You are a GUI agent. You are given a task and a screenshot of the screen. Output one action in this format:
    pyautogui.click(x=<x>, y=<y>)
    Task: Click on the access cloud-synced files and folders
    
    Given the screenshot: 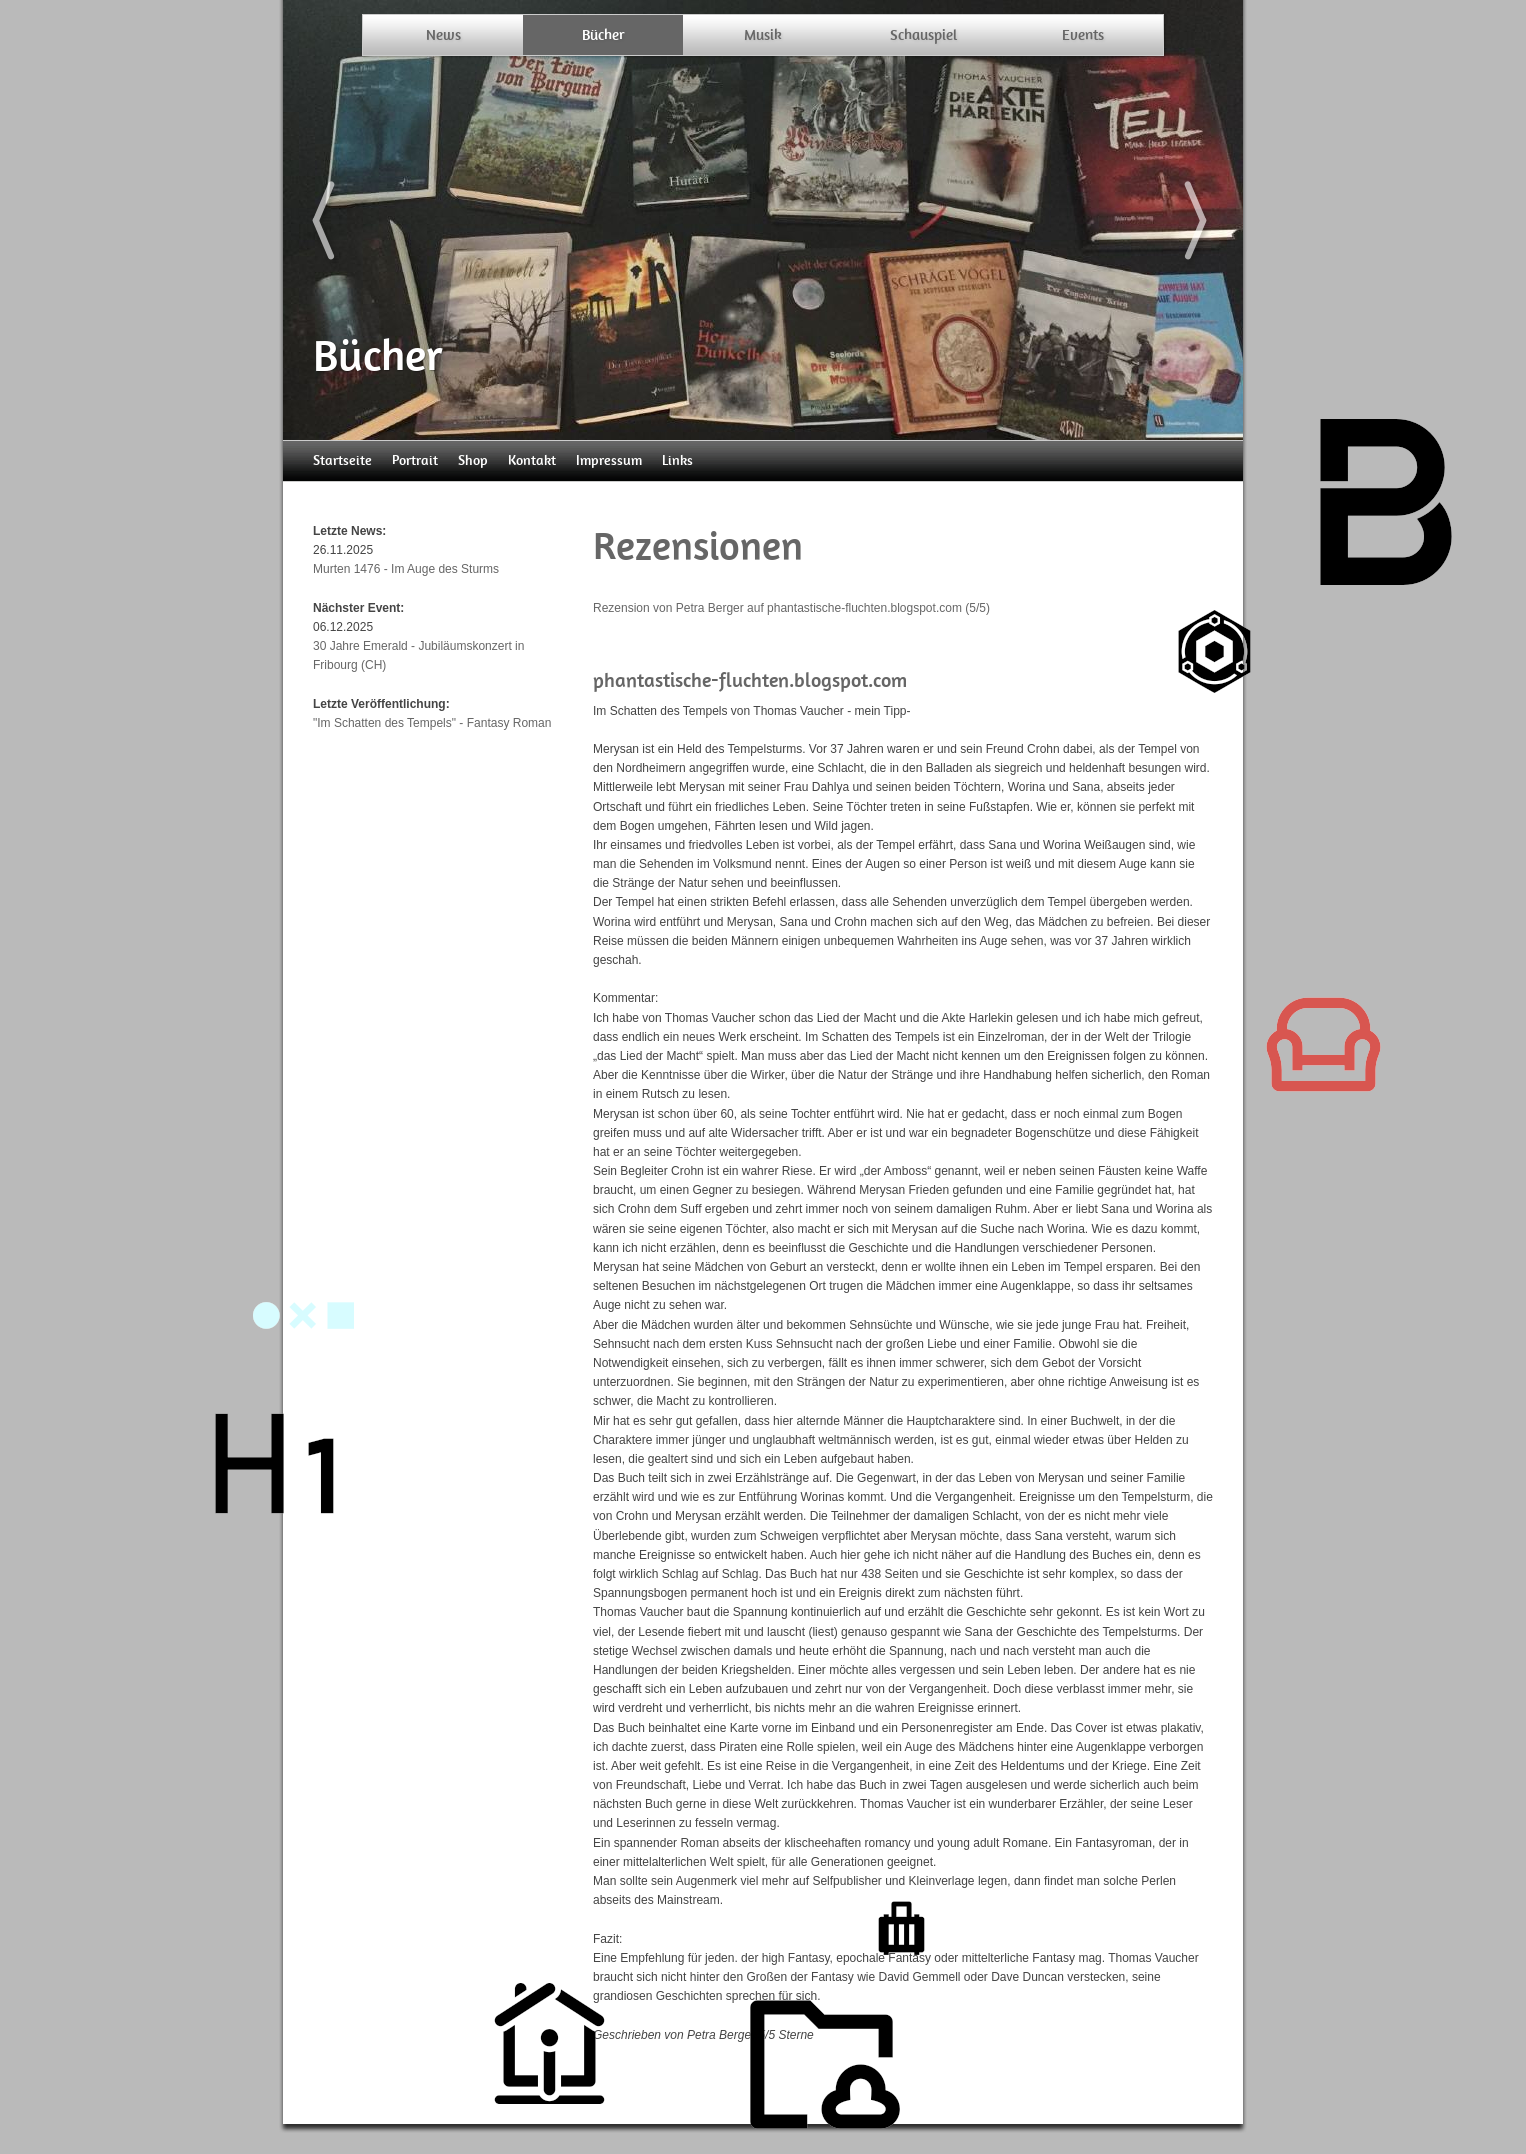 What is the action you would take?
    pyautogui.click(x=821, y=2064)
    